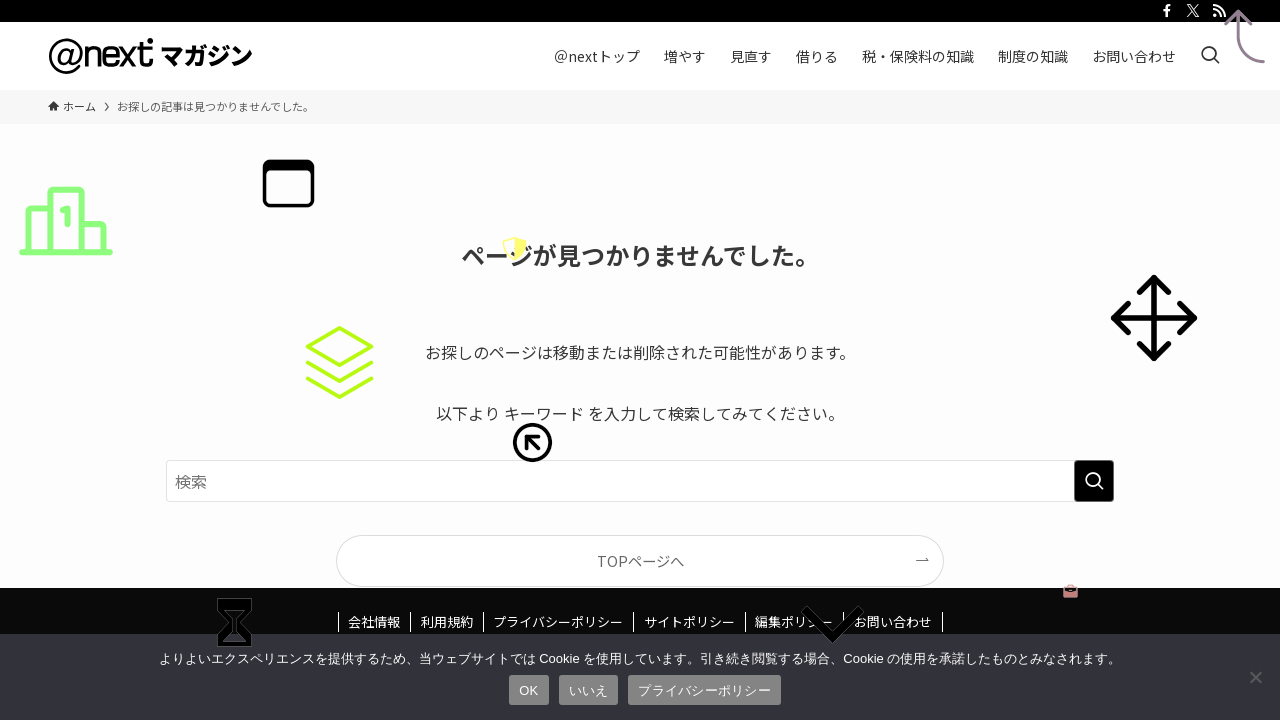 The image size is (1280, 720). Describe the element at coordinates (1244, 36) in the screenshot. I see `go back and up in navigation` at that location.